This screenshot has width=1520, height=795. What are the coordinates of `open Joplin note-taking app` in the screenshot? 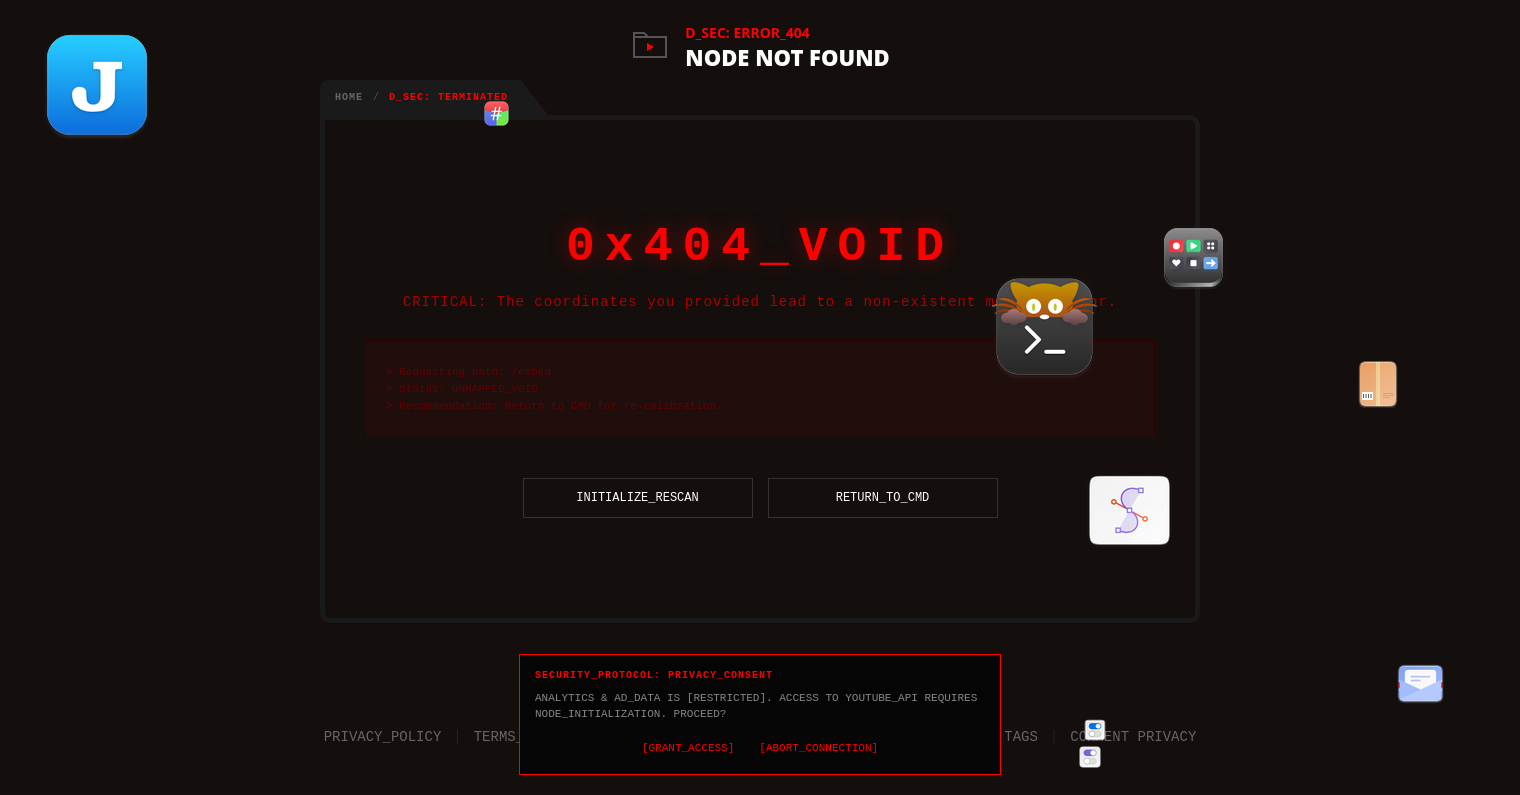 It's located at (97, 85).